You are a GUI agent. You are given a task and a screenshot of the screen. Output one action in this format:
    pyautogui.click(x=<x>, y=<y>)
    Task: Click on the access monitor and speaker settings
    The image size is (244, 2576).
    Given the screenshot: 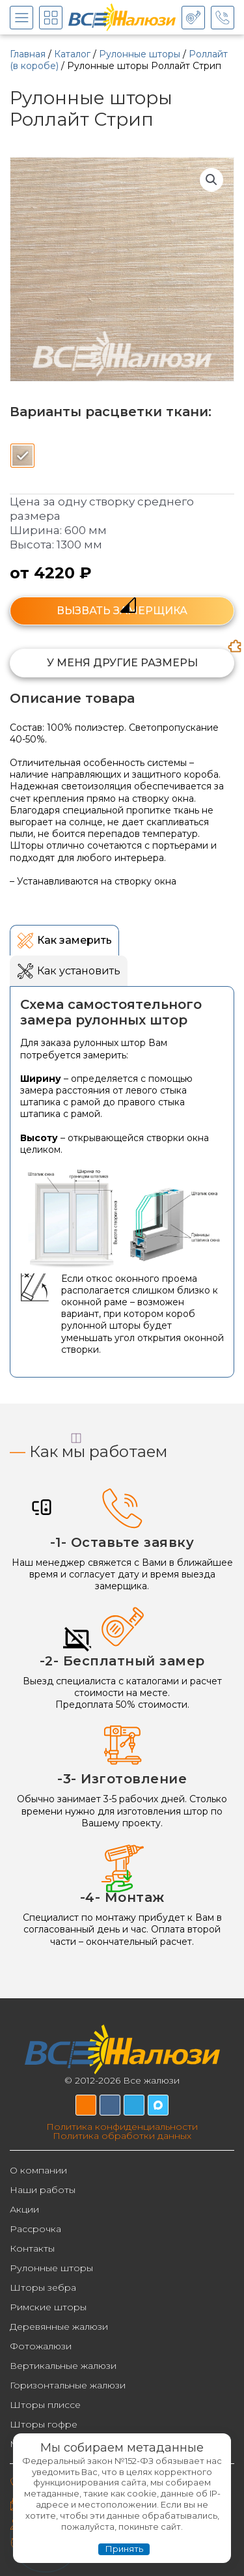 What is the action you would take?
    pyautogui.click(x=42, y=1507)
    